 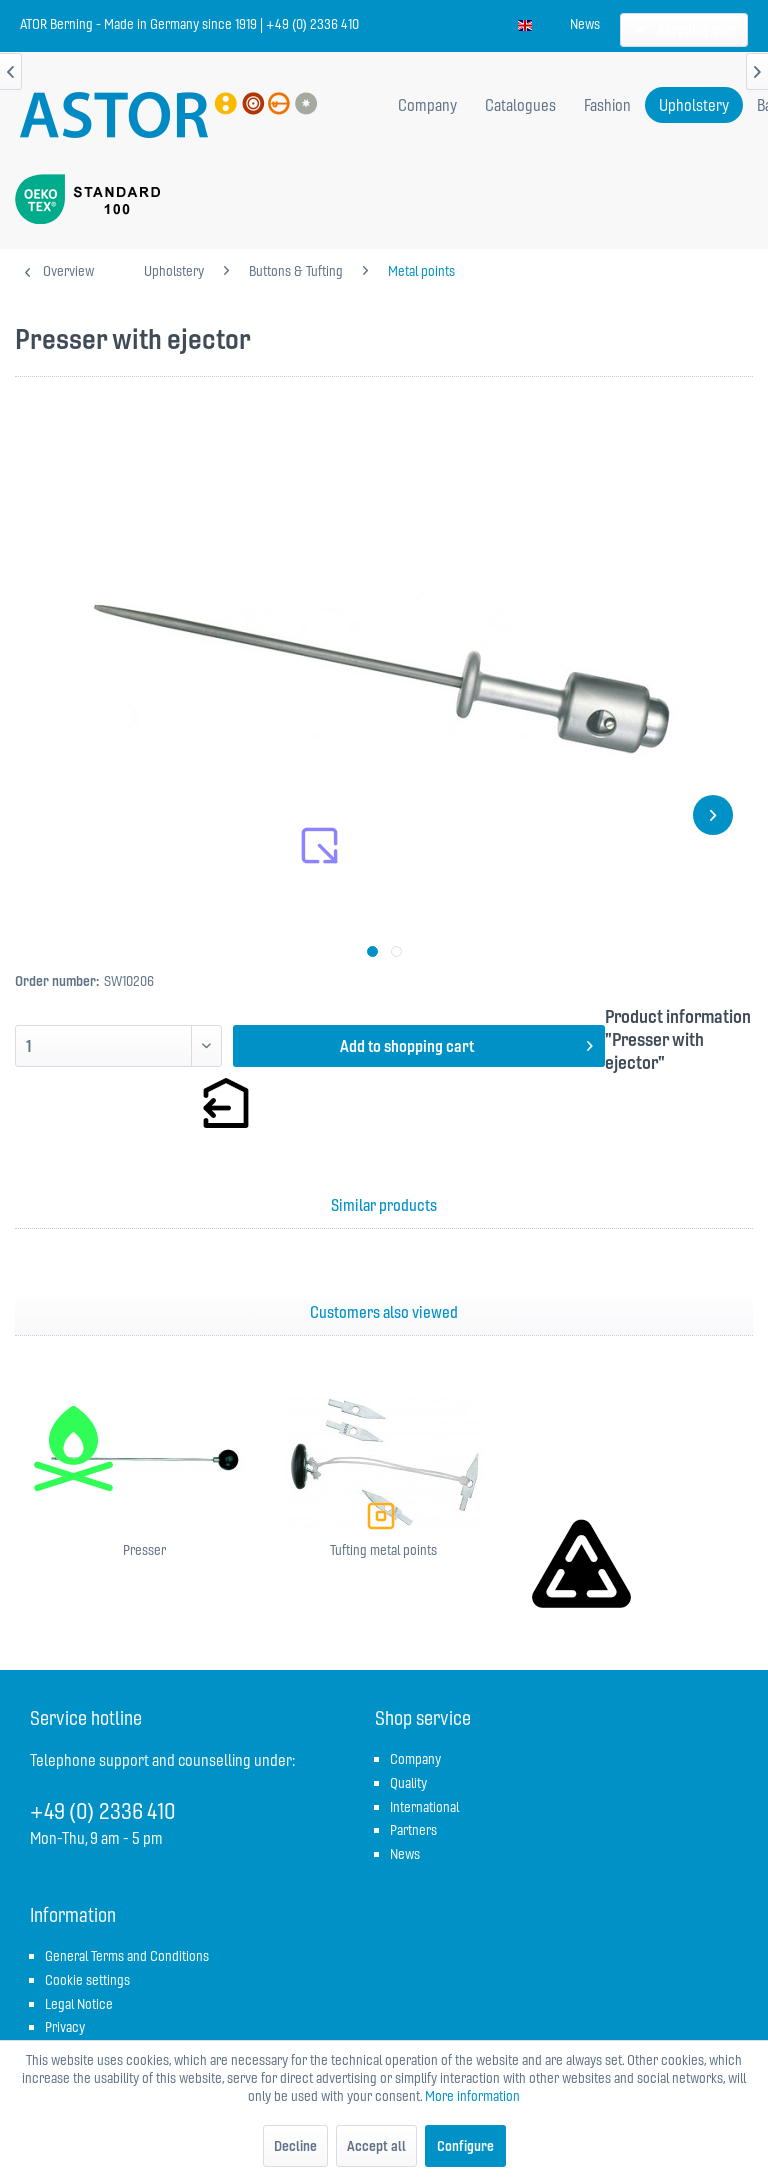 I want to click on access outdoor or camping-related features, so click(x=73, y=1448).